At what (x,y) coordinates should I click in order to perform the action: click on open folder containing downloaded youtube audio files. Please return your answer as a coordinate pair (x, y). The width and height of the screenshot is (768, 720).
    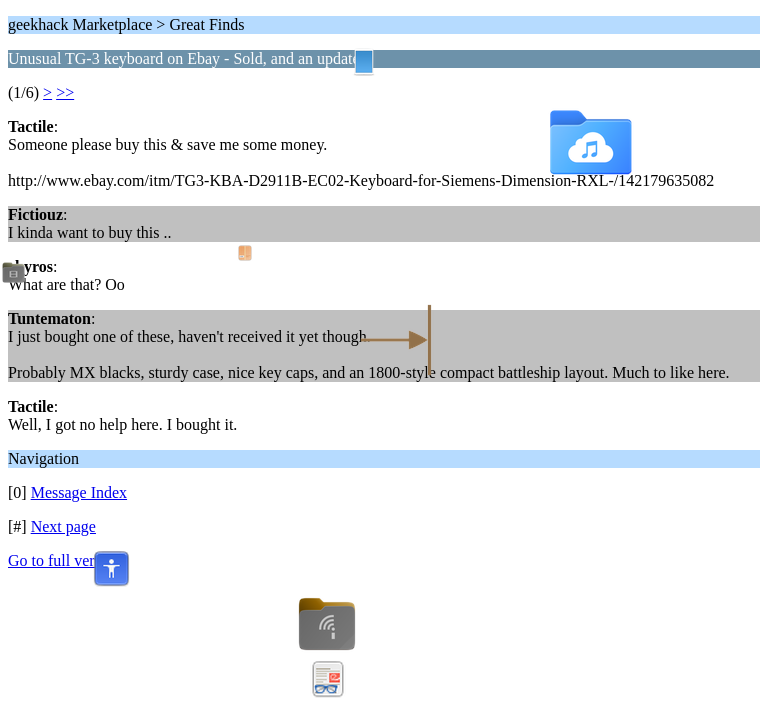
    Looking at the image, I should click on (590, 144).